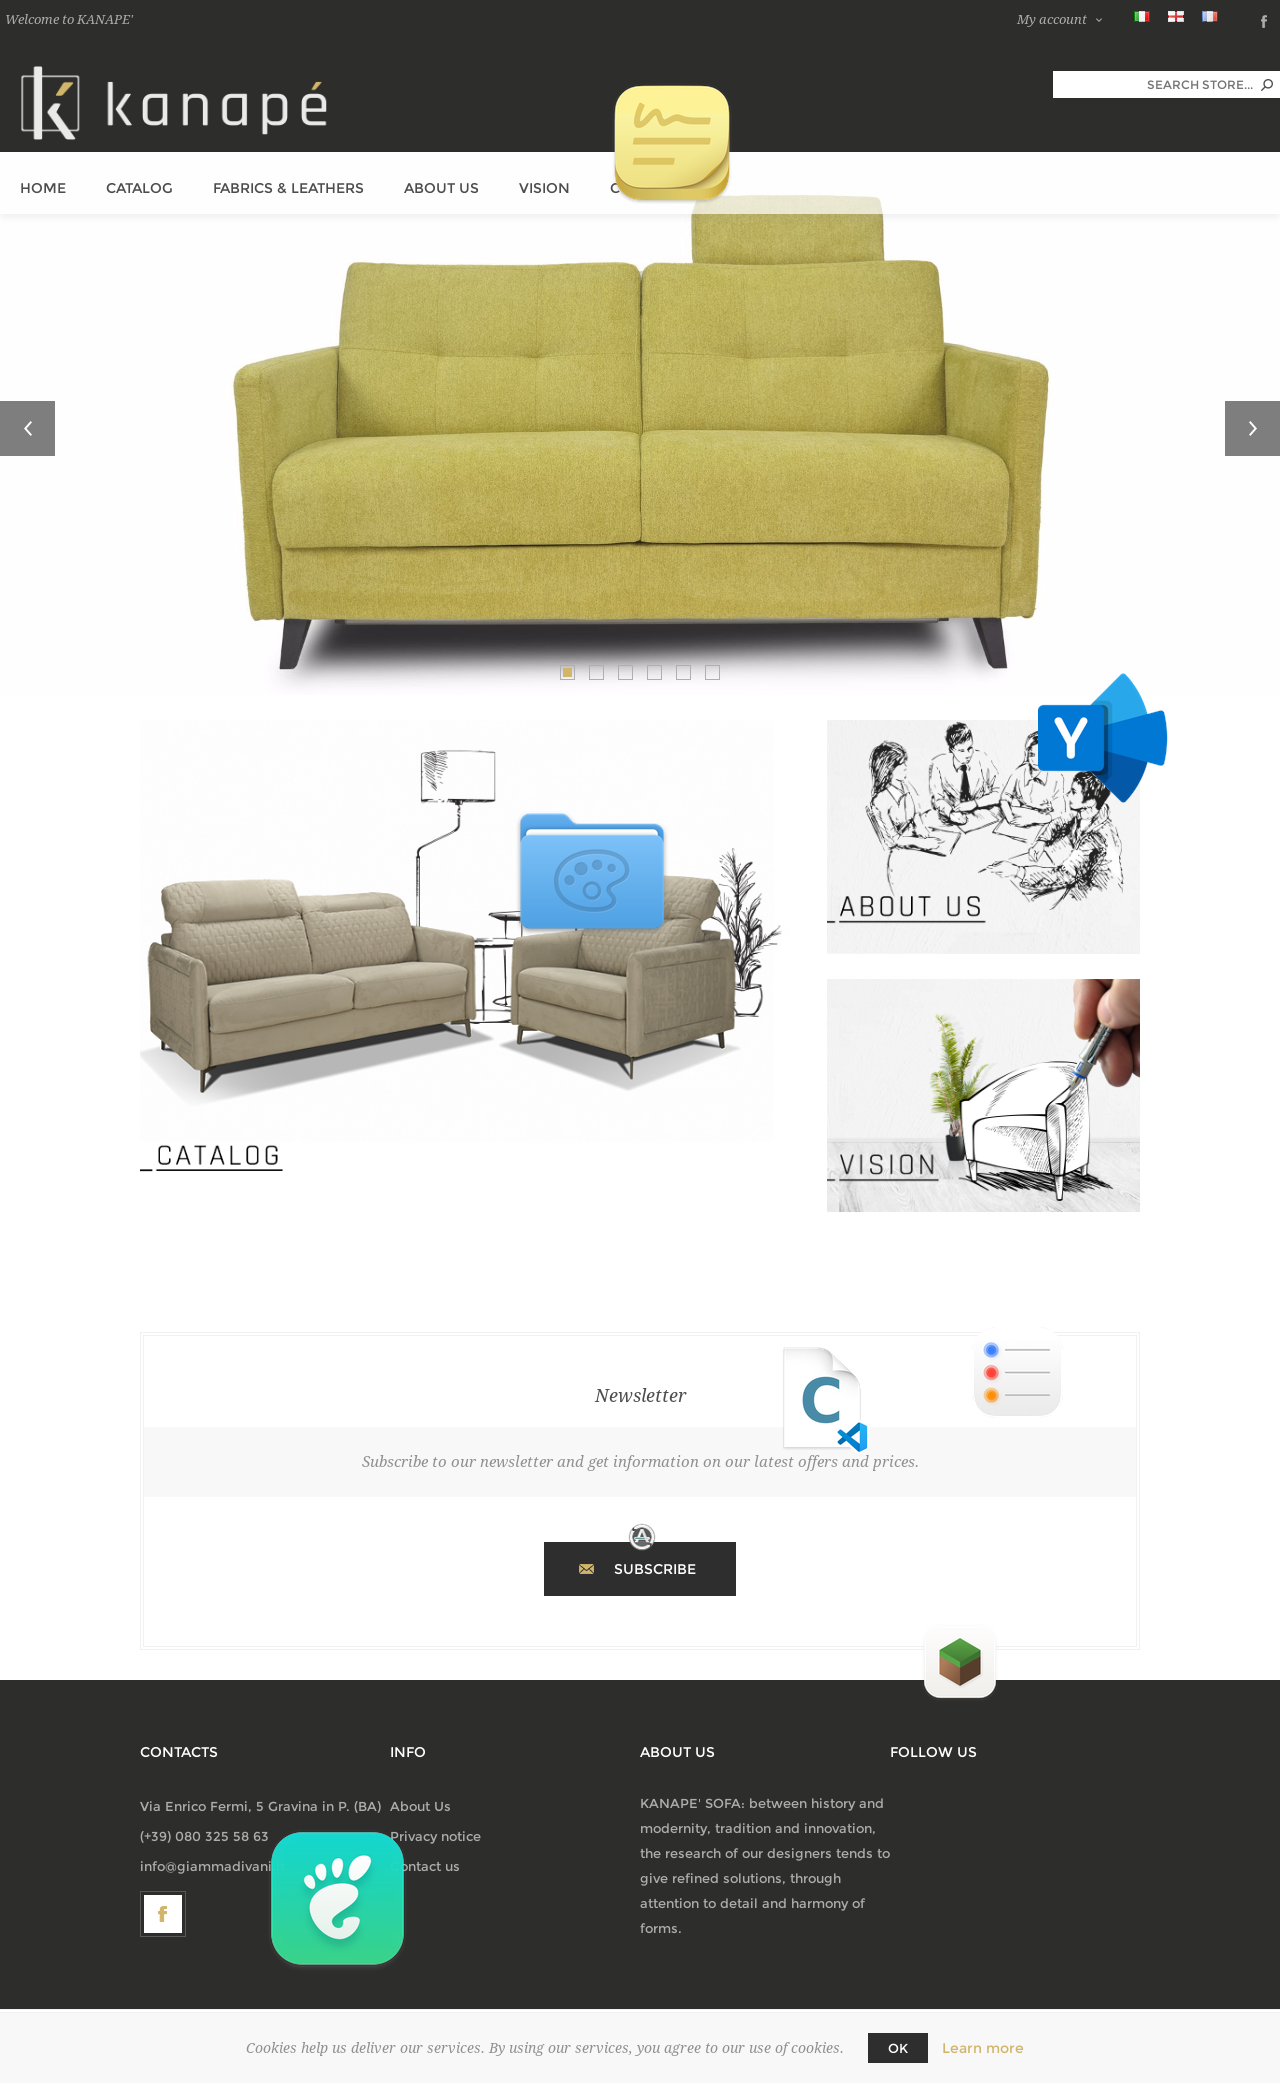 This screenshot has height=2083, width=1280. I want to click on open folder containing 2D artwork files, so click(592, 871).